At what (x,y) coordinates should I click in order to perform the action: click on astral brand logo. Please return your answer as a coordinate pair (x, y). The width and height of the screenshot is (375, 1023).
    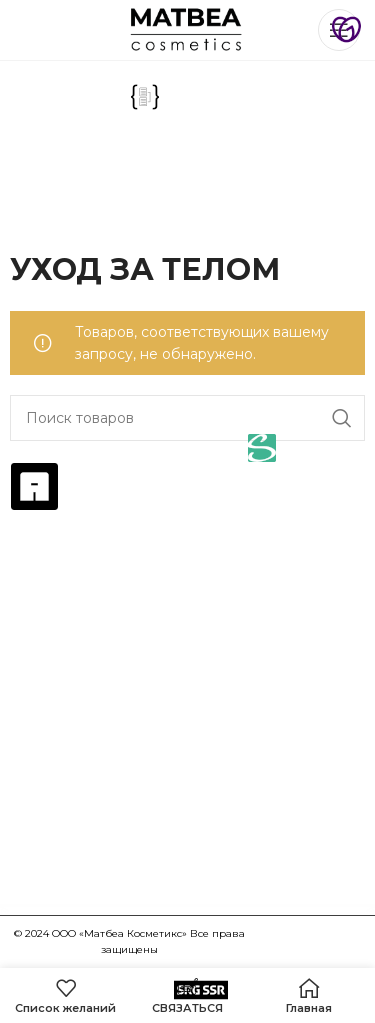
    Looking at the image, I should click on (34, 486).